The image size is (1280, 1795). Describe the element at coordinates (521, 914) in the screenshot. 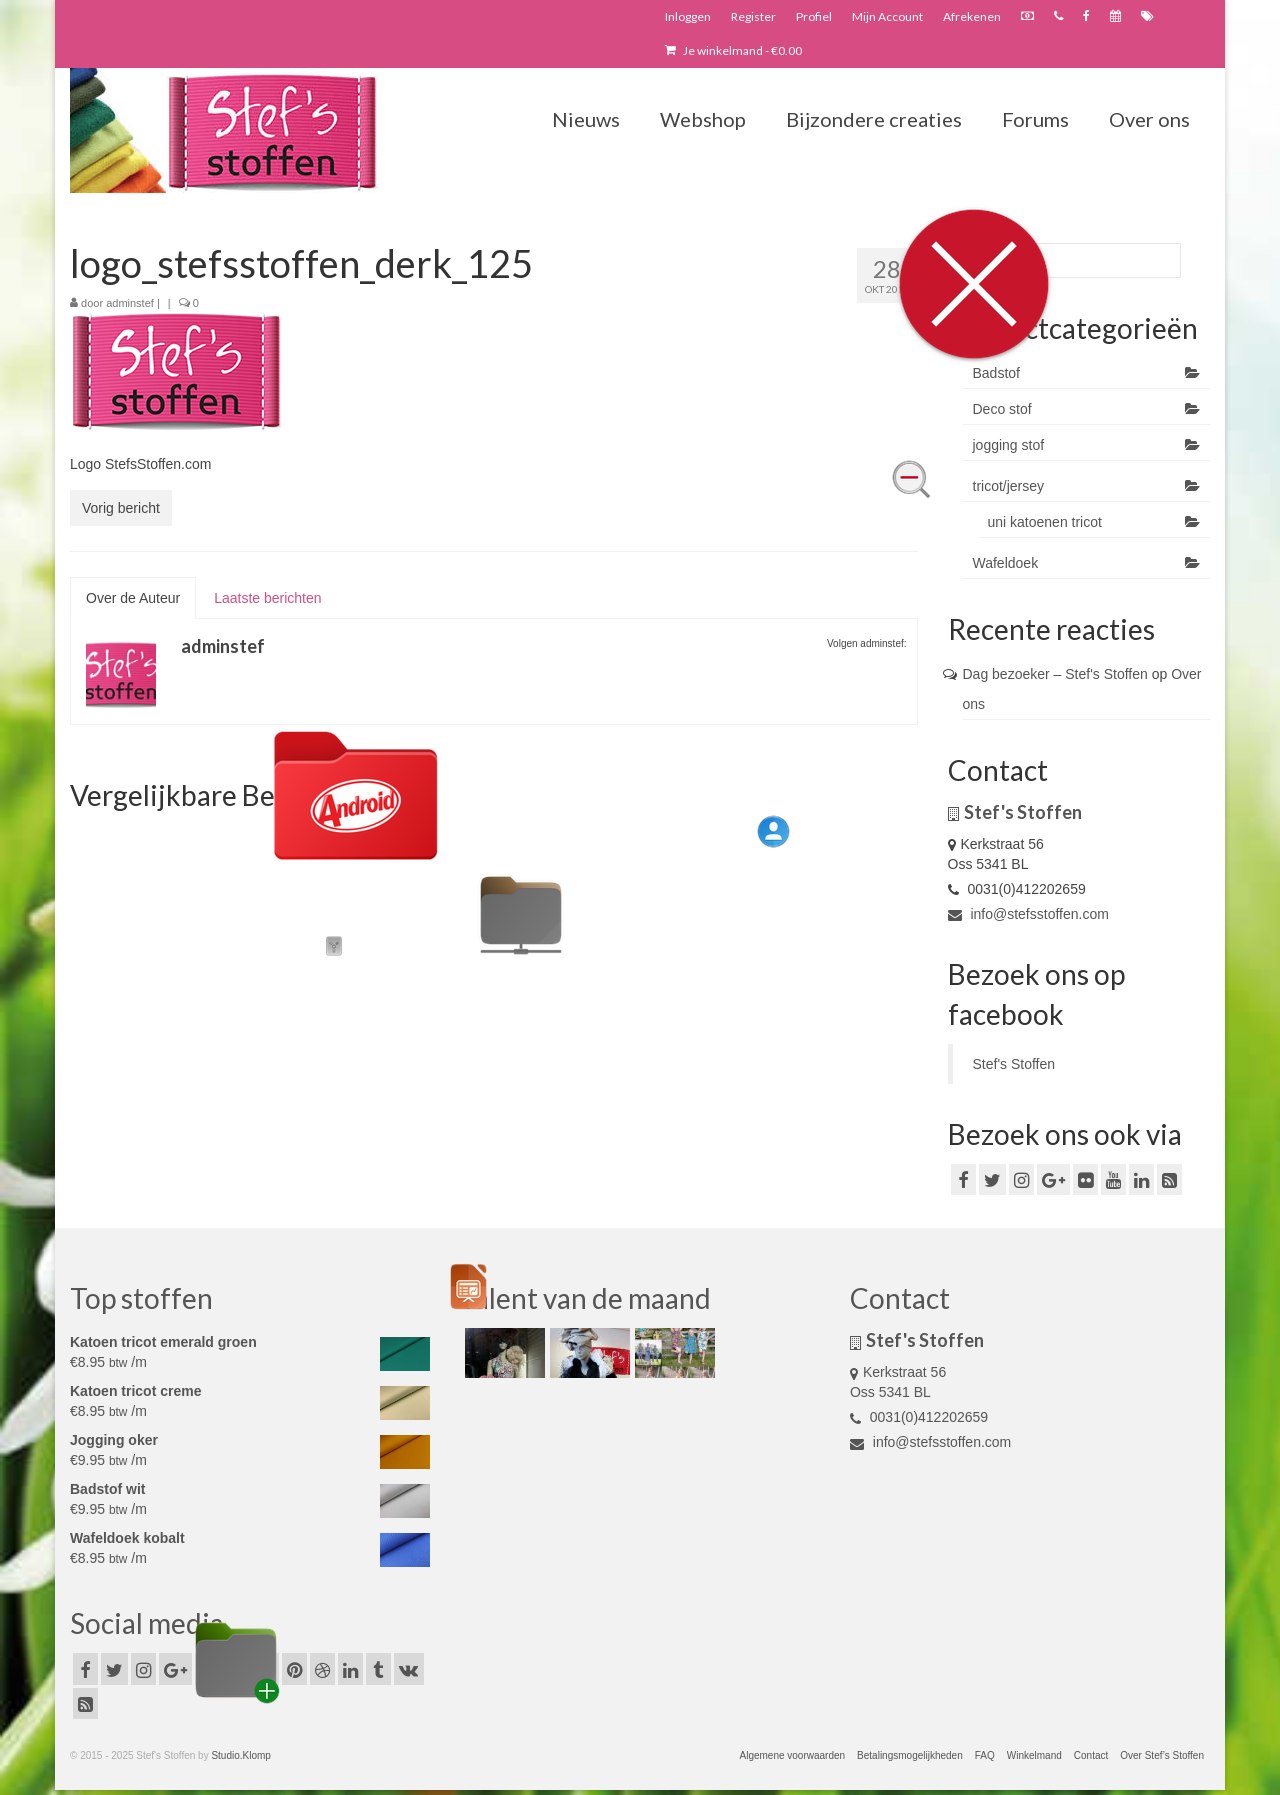

I see `access files stored on a remote server or network location` at that location.